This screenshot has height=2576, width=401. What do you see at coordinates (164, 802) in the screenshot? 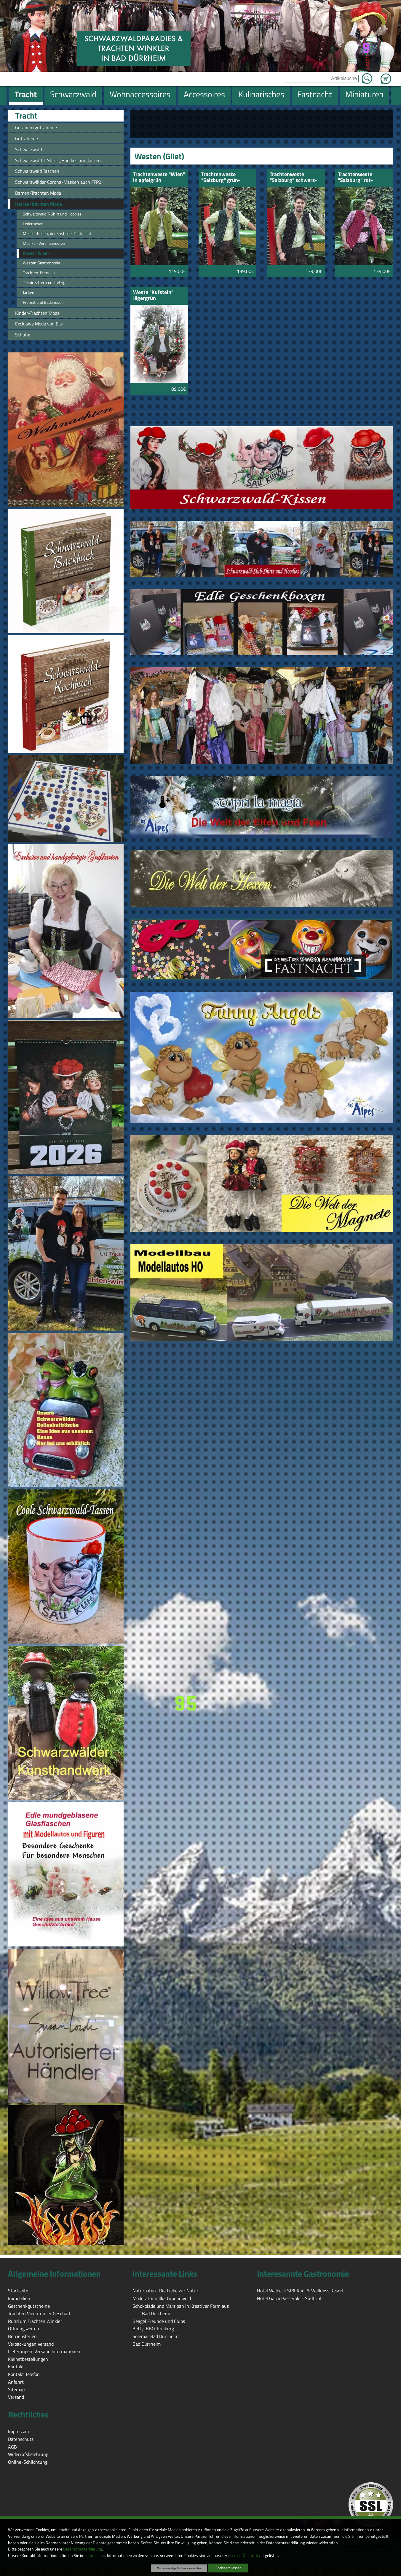
I see `increase temperature setting` at bounding box center [164, 802].